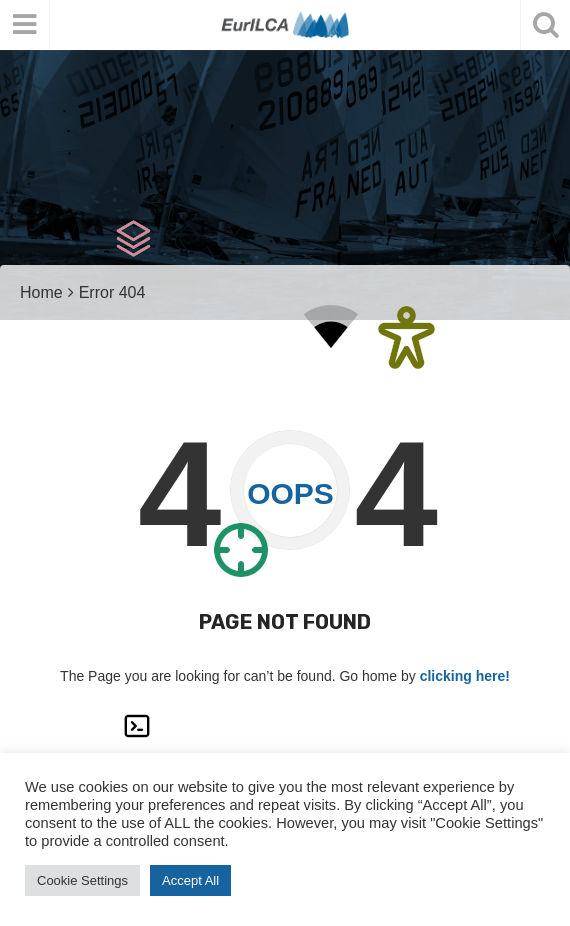  Describe the element at coordinates (406, 338) in the screenshot. I see `accessibility settings or features` at that location.